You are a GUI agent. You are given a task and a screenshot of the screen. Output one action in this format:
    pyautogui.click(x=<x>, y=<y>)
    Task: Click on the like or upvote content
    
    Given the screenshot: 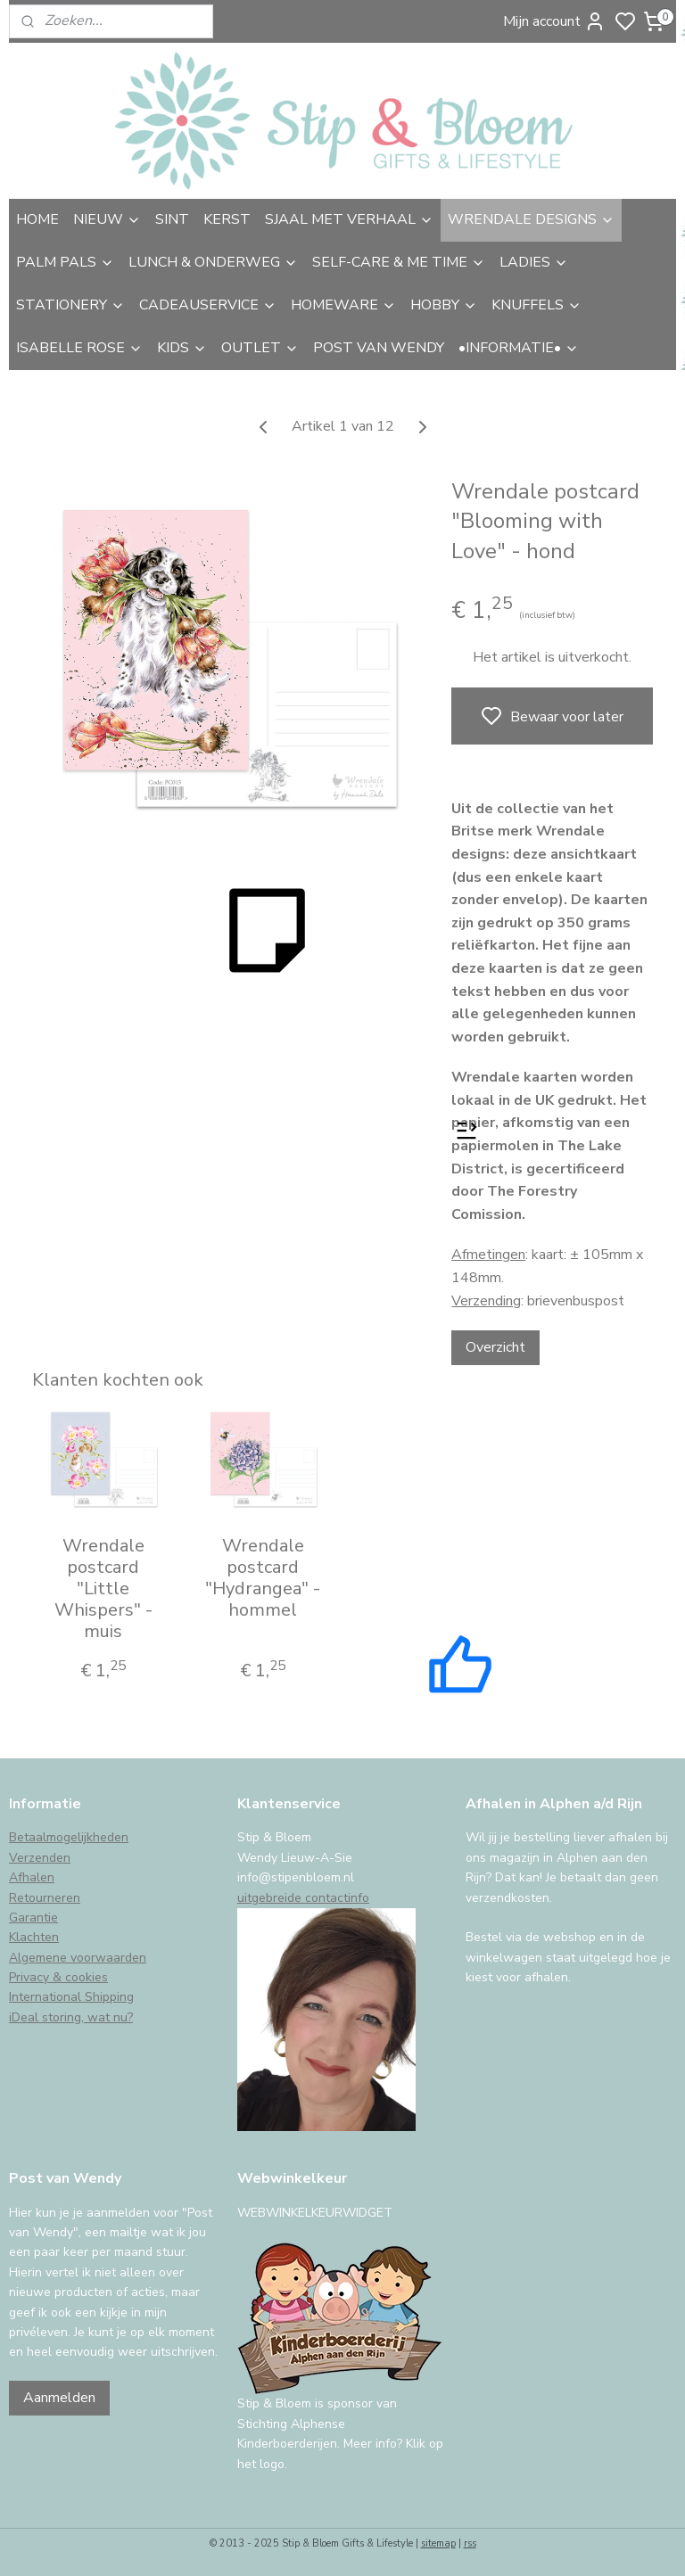 What is the action you would take?
    pyautogui.click(x=460, y=1667)
    